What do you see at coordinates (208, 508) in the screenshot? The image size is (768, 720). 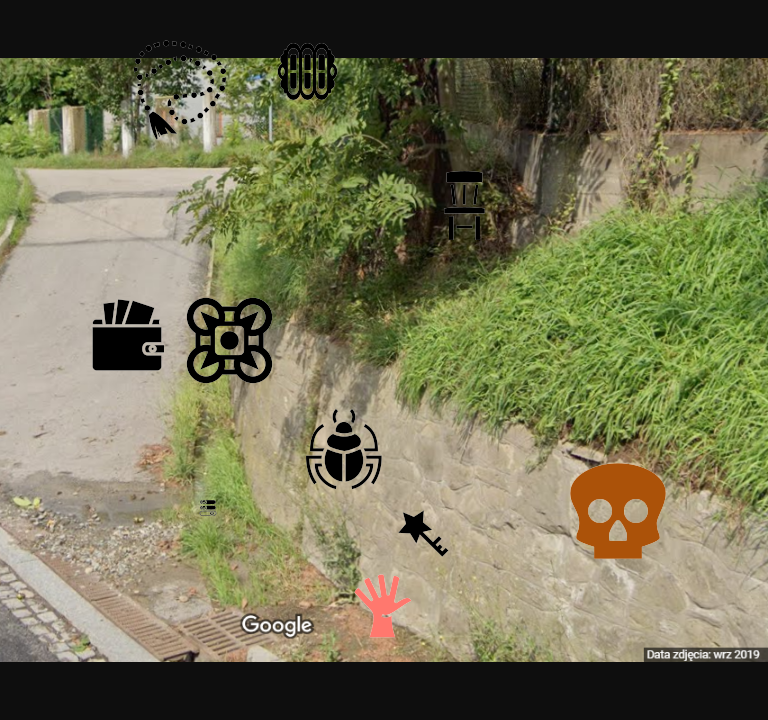 I see `adjust settings with multiple toggle switches` at bounding box center [208, 508].